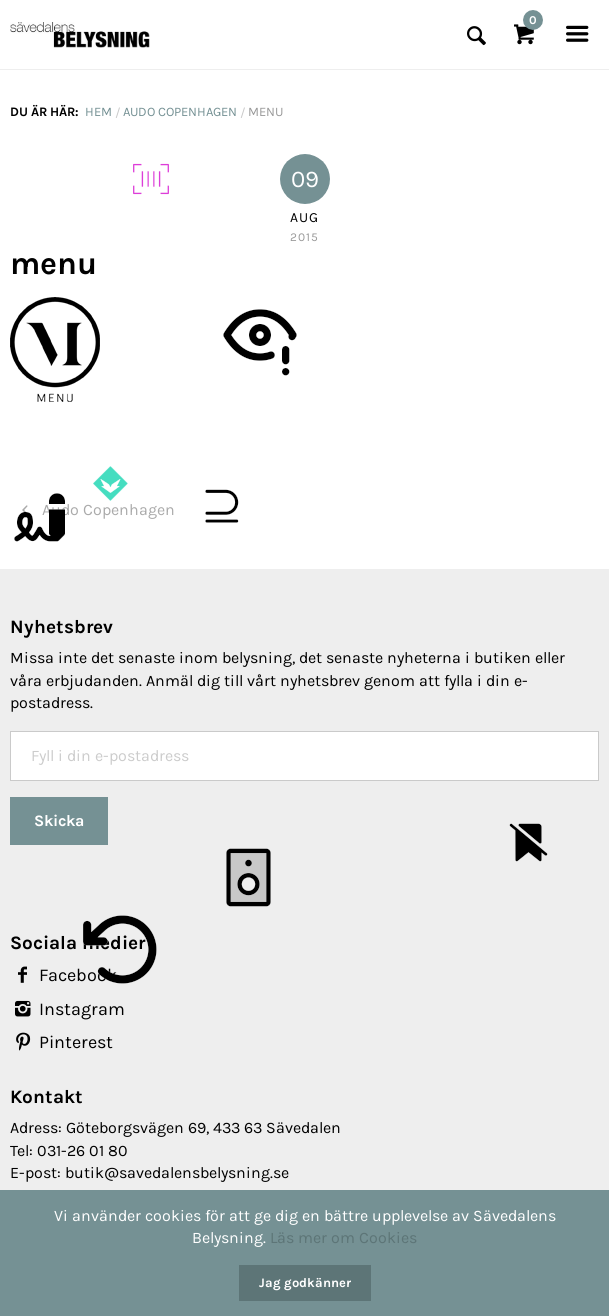  I want to click on discord hypesquad house of balance badge, so click(110, 483).